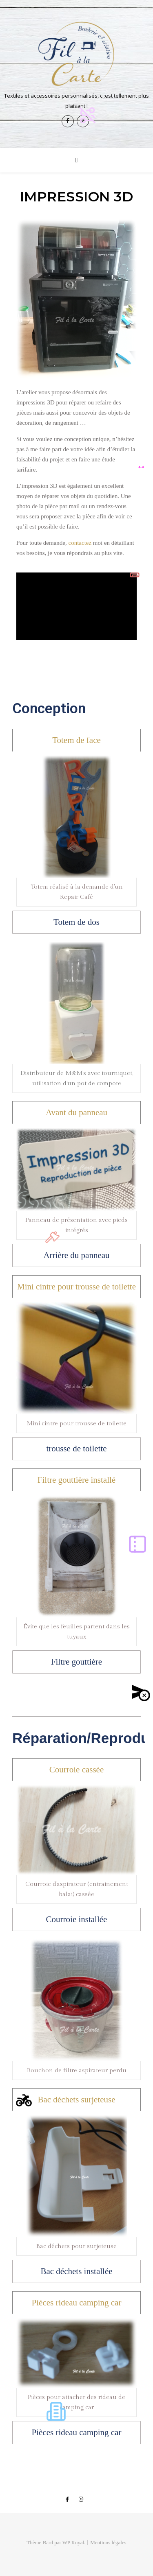 This screenshot has width=153, height=2576. What do you see at coordinates (141, 467) in the screenshot?
I see `move item to the left` at bounding box center [141, 467].